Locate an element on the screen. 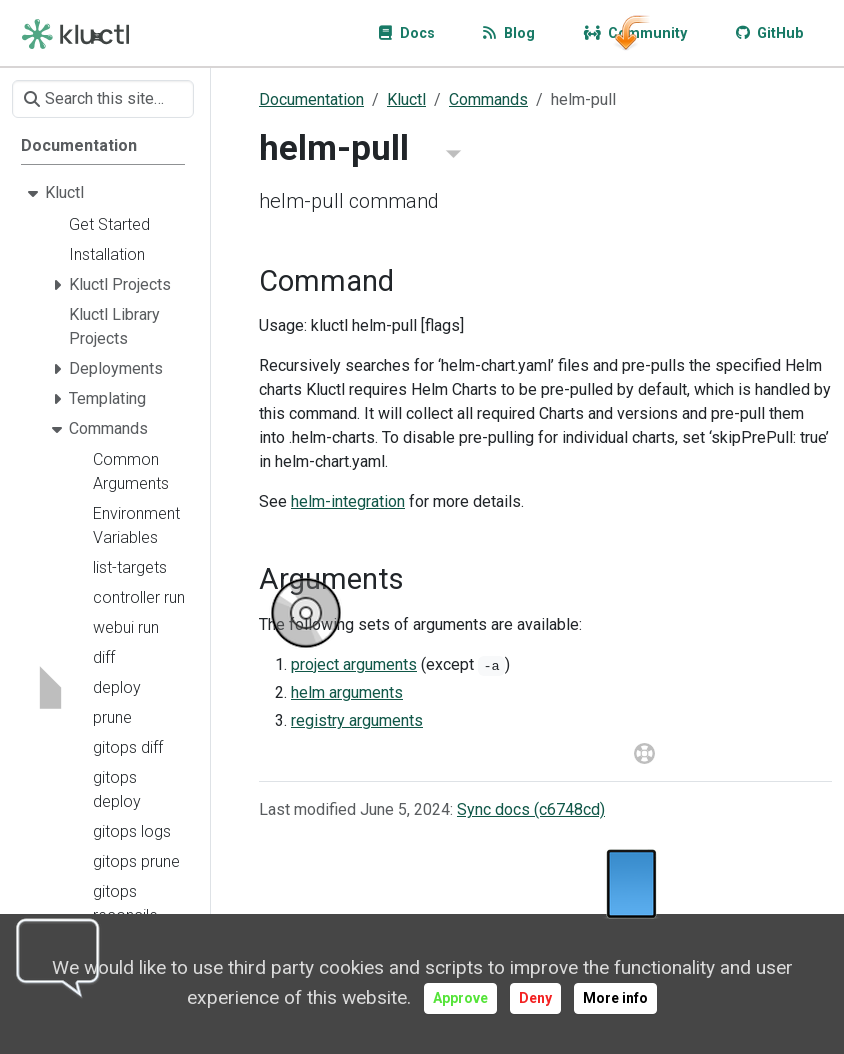  move selection cursor to end of text is located at coordinates (50, 687).